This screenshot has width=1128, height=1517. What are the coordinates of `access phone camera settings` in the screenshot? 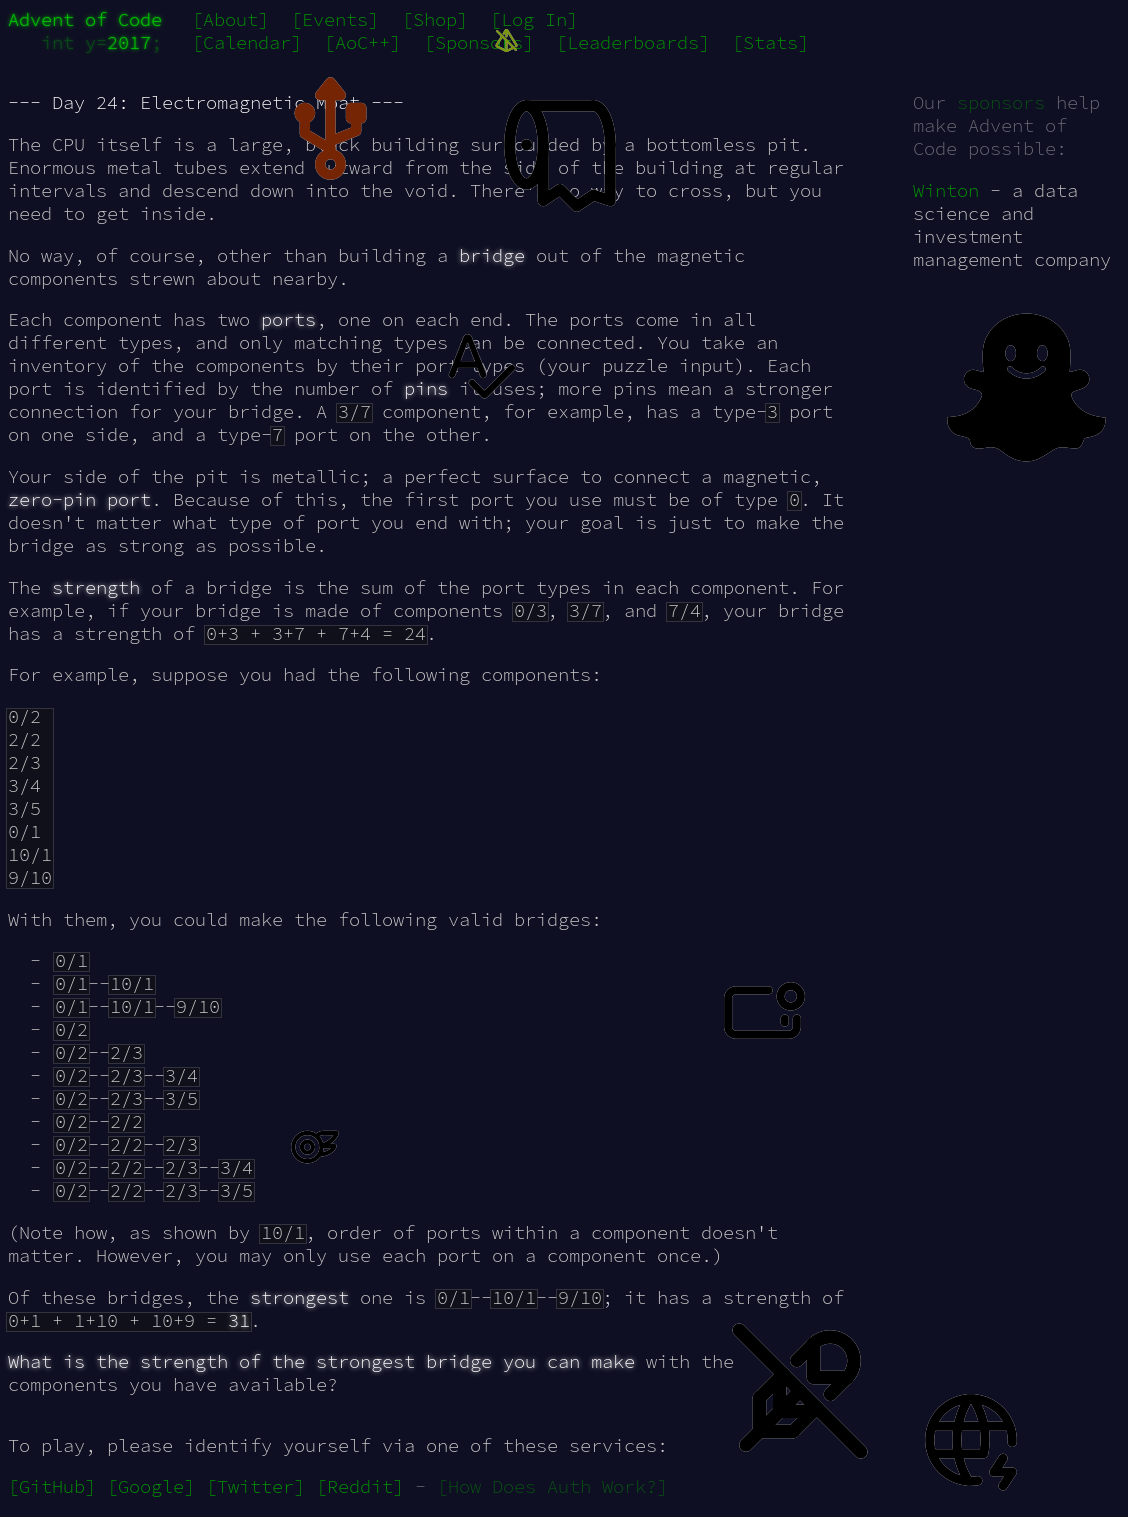 It's located at (764, 1010).